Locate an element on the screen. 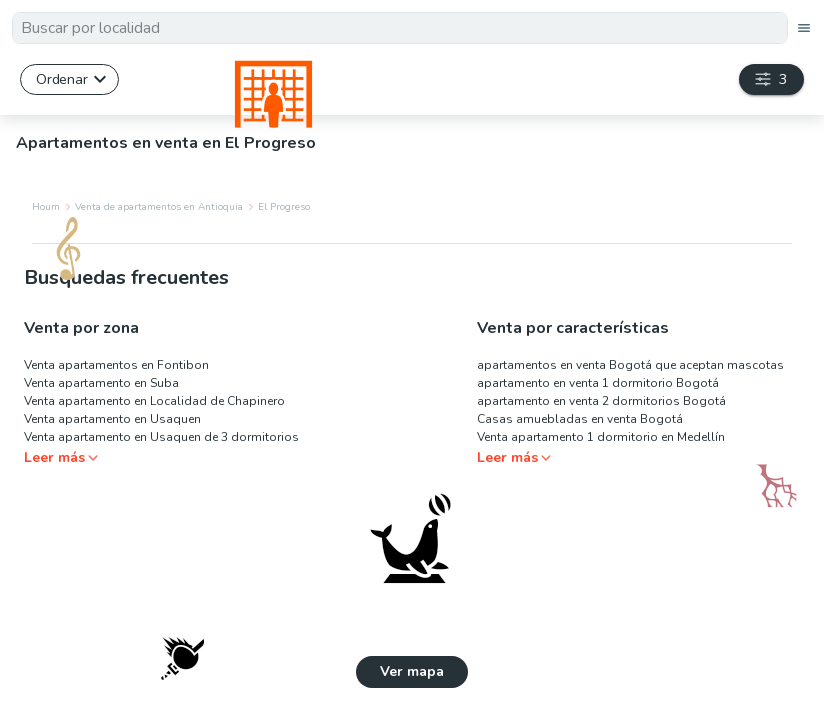  perform a slashing attack is located at coordinates (182, 658).